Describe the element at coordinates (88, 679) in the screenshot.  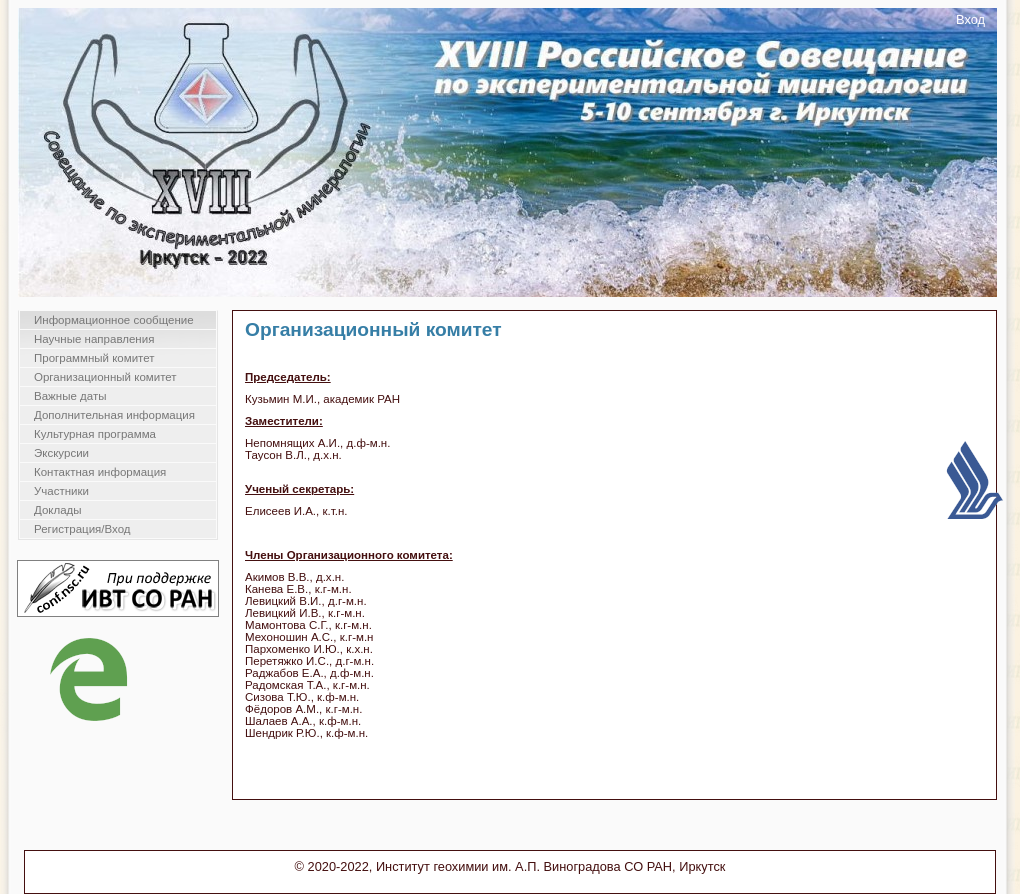
I see `open microsoft edge legacy browser` at that location.